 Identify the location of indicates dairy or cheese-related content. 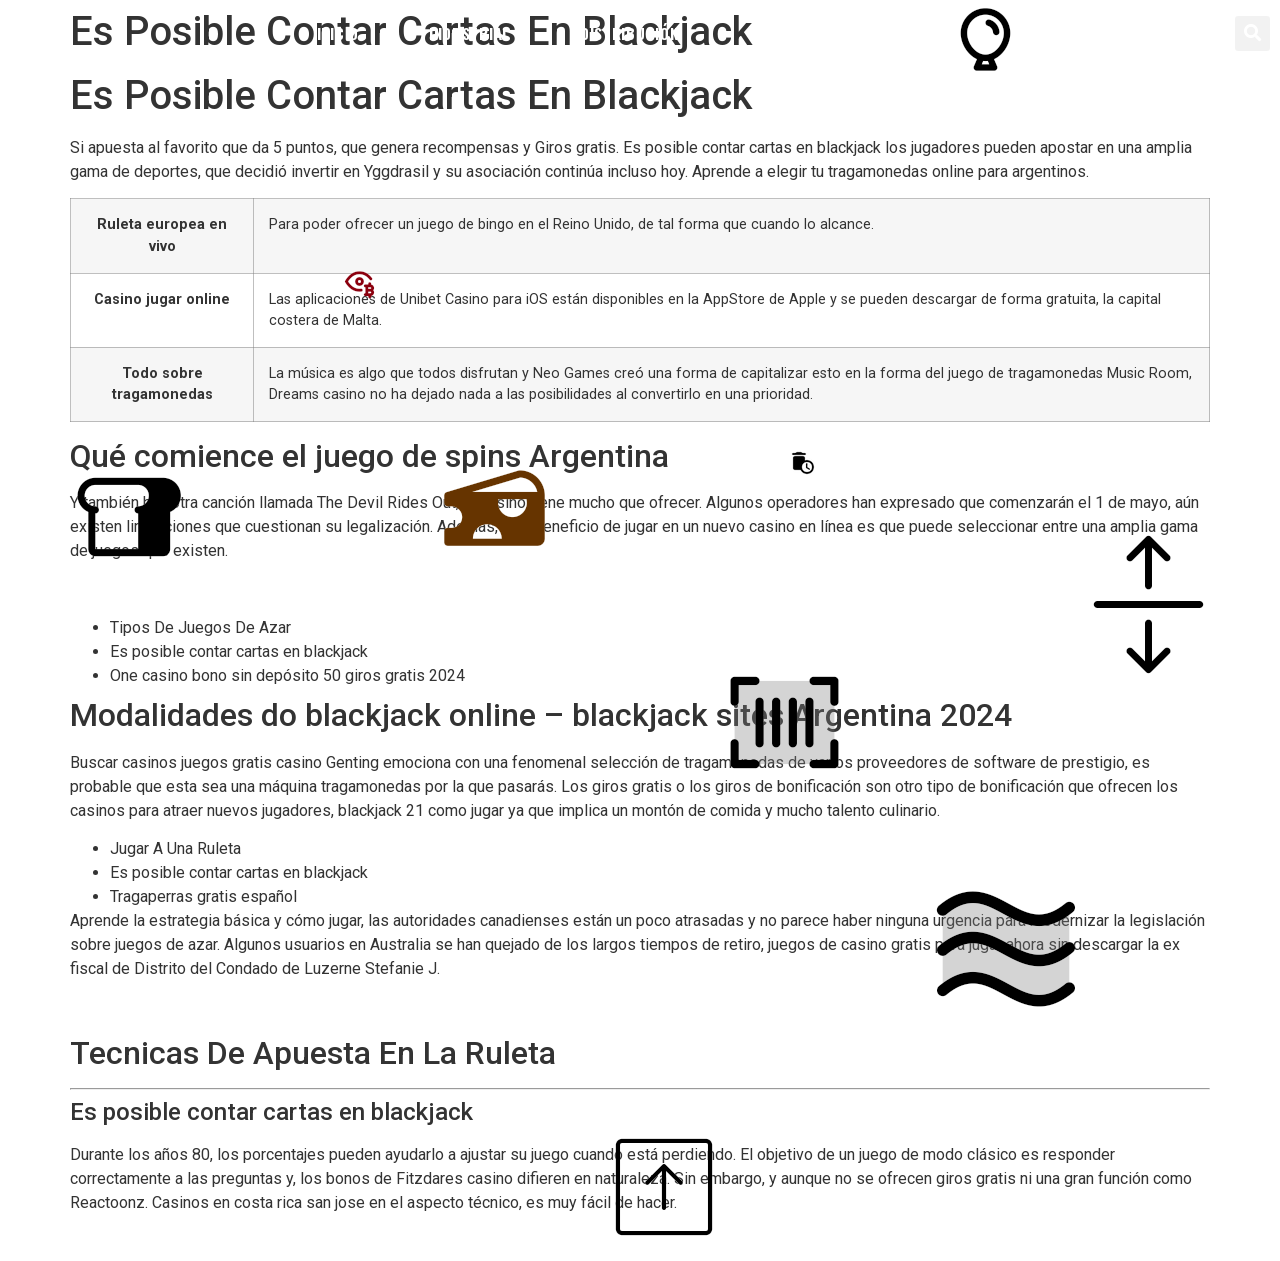
(494, 513).